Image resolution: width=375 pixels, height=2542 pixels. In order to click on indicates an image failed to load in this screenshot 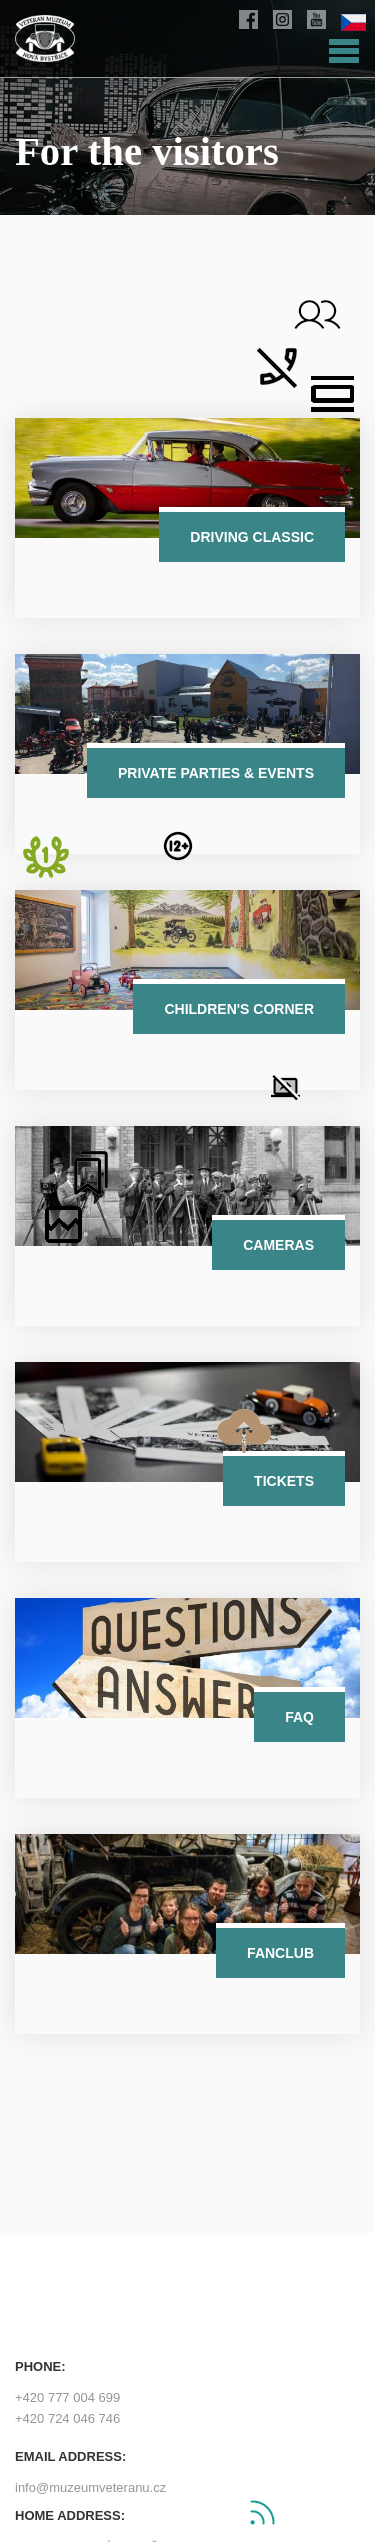, I will do `click(63, 1224)`.